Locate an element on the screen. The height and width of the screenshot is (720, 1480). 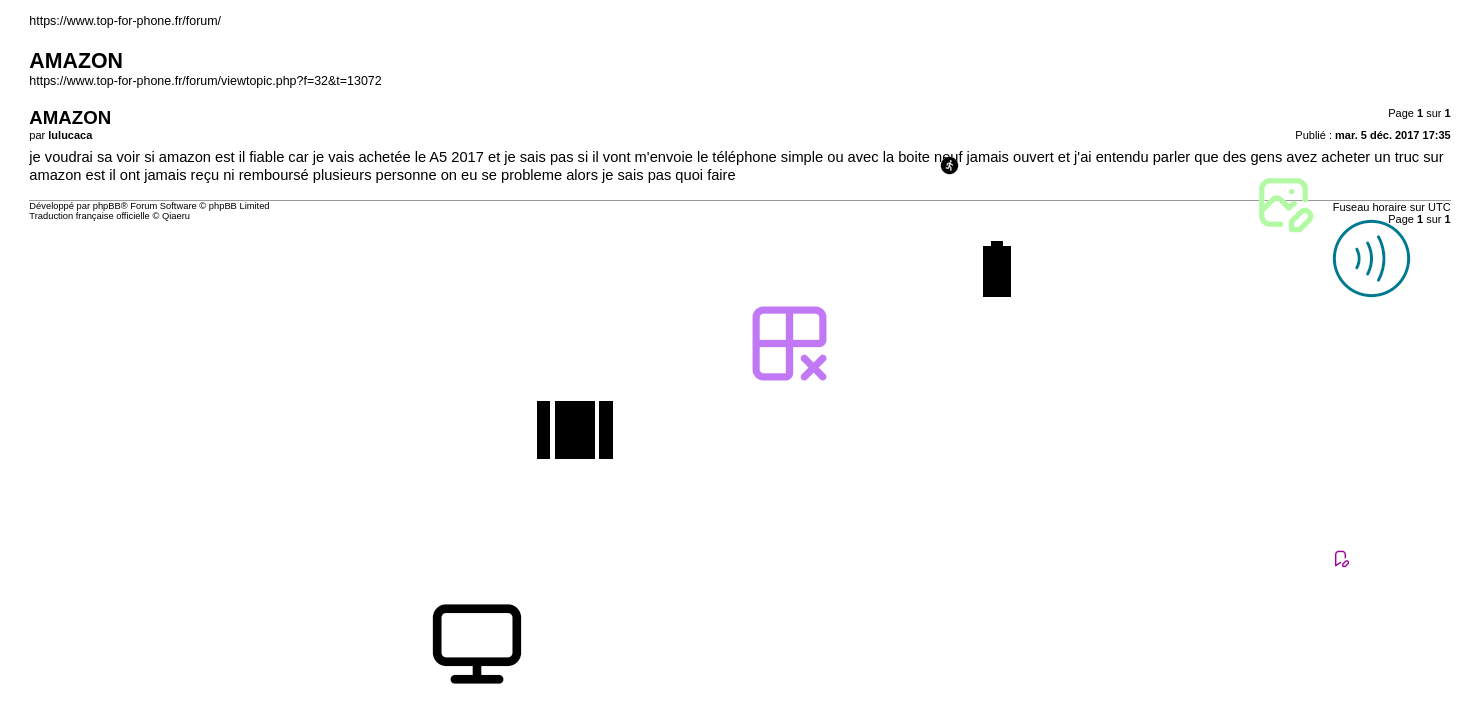
edit or modify a photo is located at coordinates (1283, 202).